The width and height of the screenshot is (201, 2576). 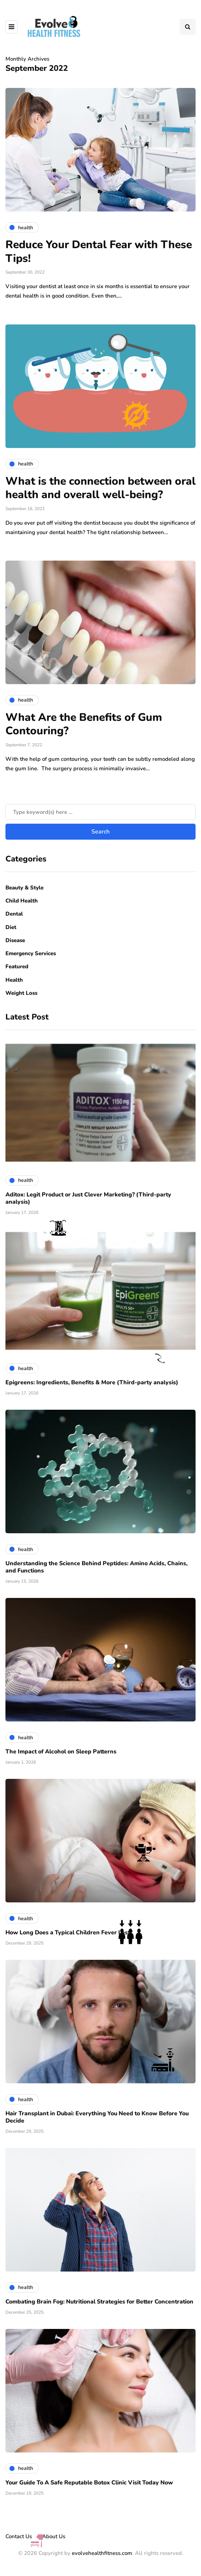 What do you see at coordinates (145, 1852) in the screenshot?
I see `deploy automated defense turret` at bounding box center [145, 1852].